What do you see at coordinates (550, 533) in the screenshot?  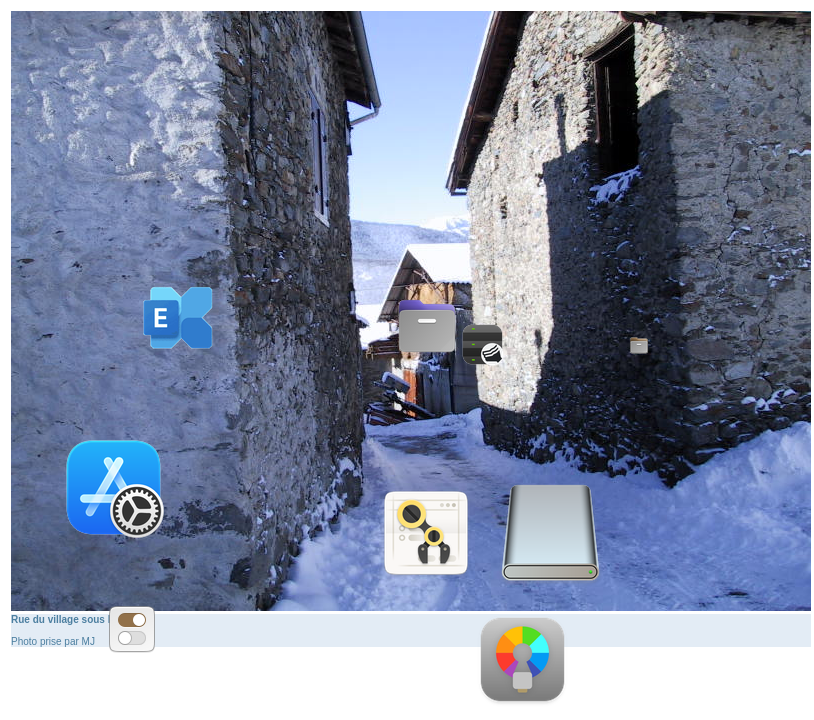 I see `access removable storage device` at bounding box center [550, 533].